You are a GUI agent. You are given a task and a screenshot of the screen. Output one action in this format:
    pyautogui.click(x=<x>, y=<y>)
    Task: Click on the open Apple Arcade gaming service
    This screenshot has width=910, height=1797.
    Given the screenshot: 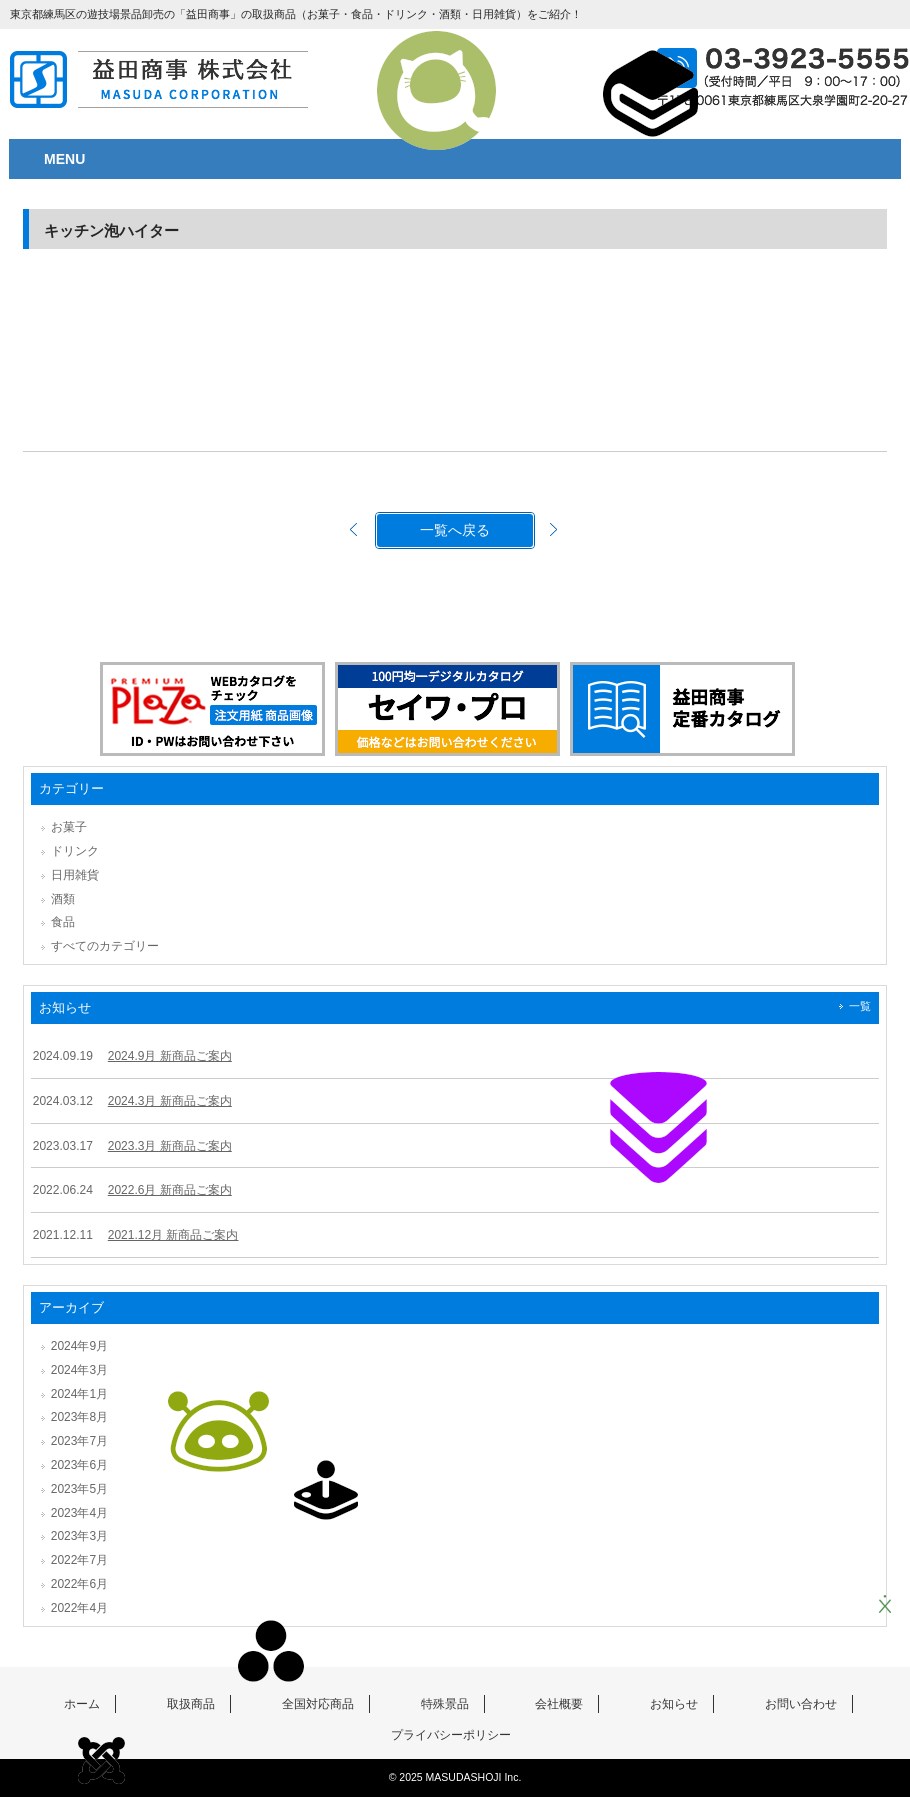 What is the action you would take?
    pyautogui.click(x=326, y=1490)
    